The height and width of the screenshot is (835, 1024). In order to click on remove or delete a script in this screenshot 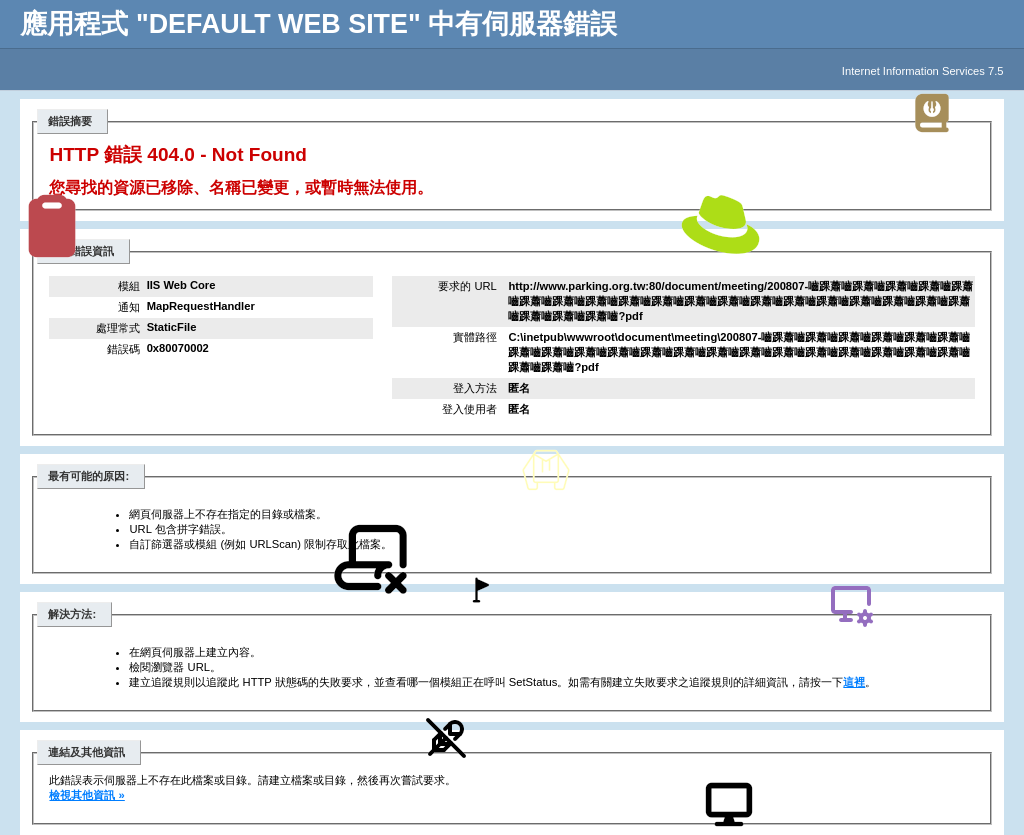, I will do `click(370, 557)`.